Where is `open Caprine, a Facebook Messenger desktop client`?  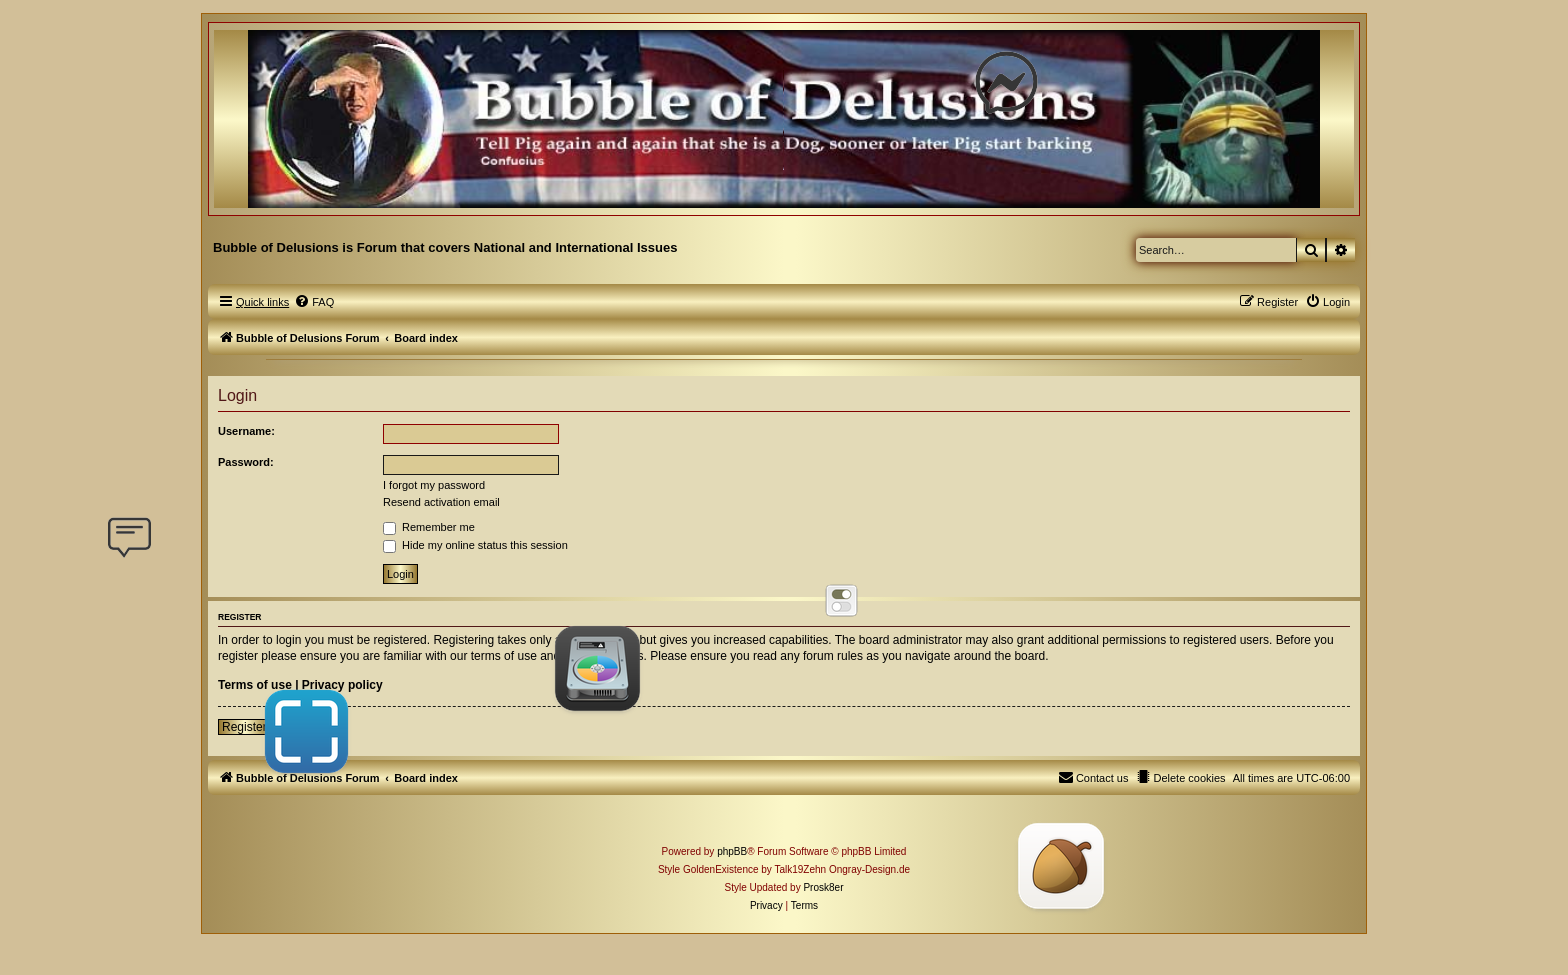
open Caprine, a Facebook Messenger desktop client is located at coordinates (1006, 82).